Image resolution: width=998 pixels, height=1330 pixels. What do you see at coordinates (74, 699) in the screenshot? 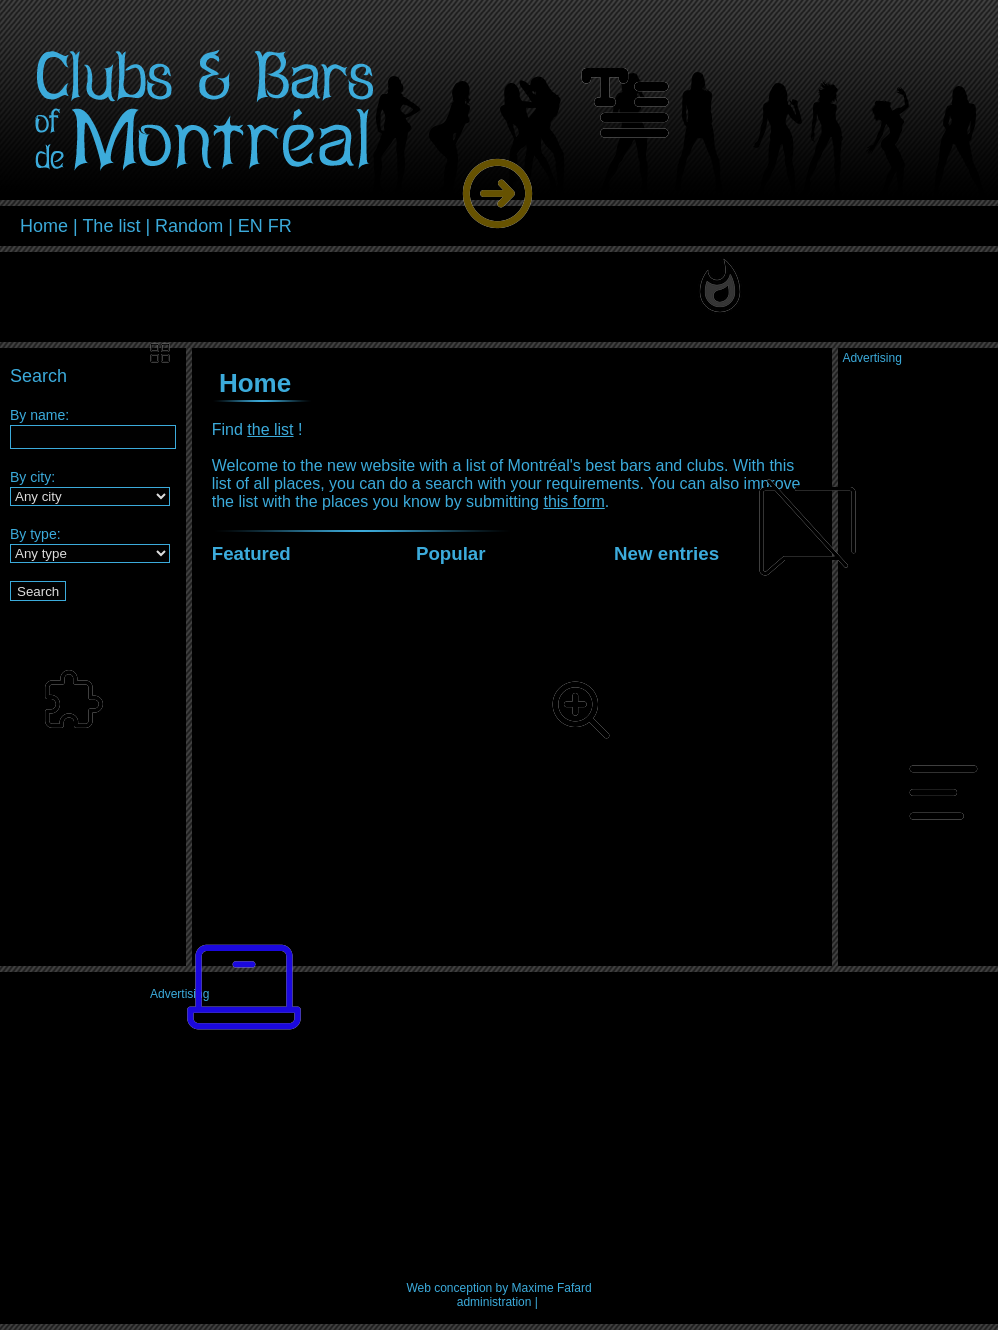
I see `access browser extensions or plugins` at bounding box center [74, 699].